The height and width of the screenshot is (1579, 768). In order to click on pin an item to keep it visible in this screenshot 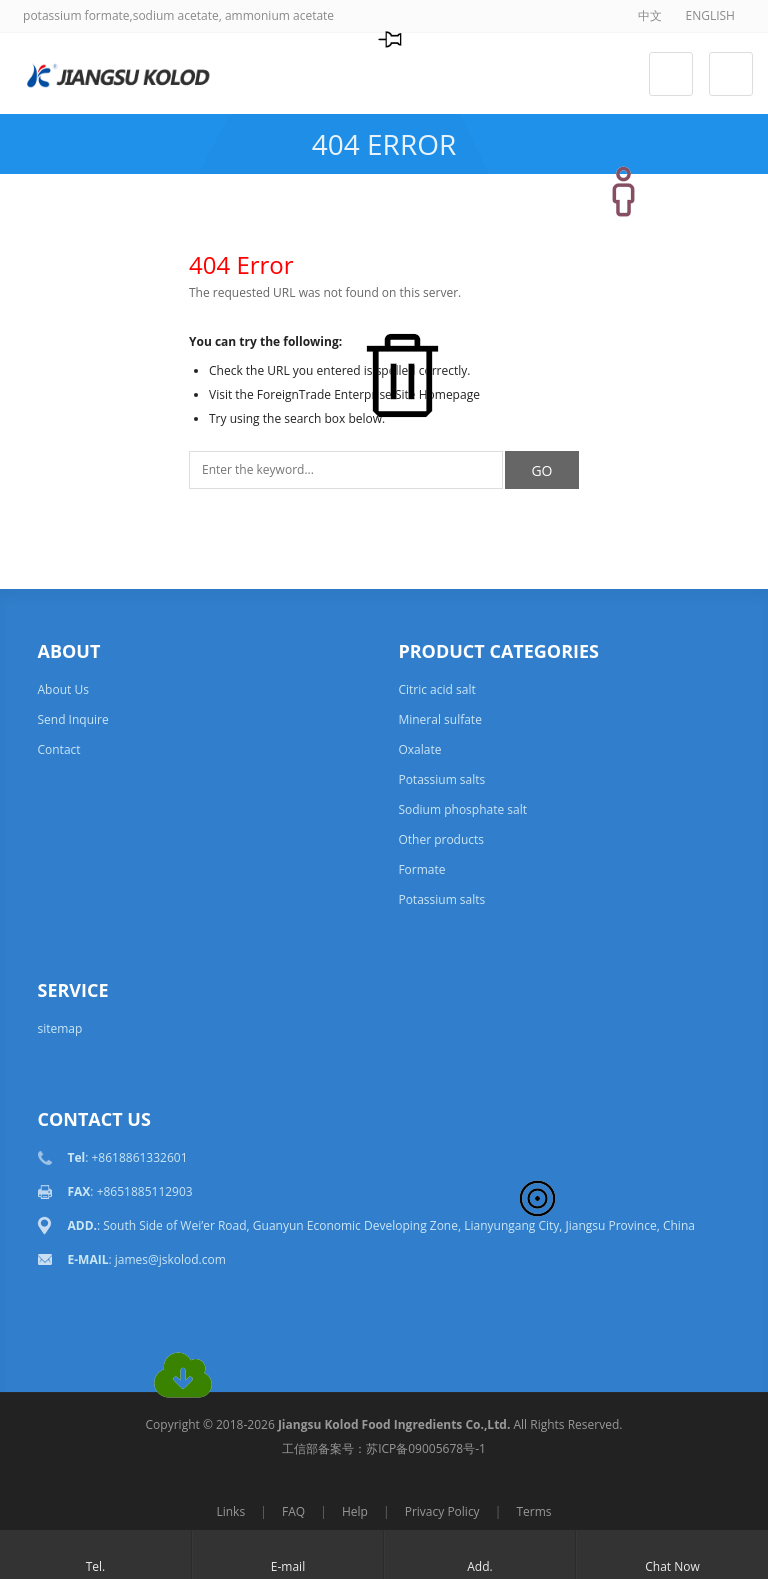, I will do `click(390, 38)`.